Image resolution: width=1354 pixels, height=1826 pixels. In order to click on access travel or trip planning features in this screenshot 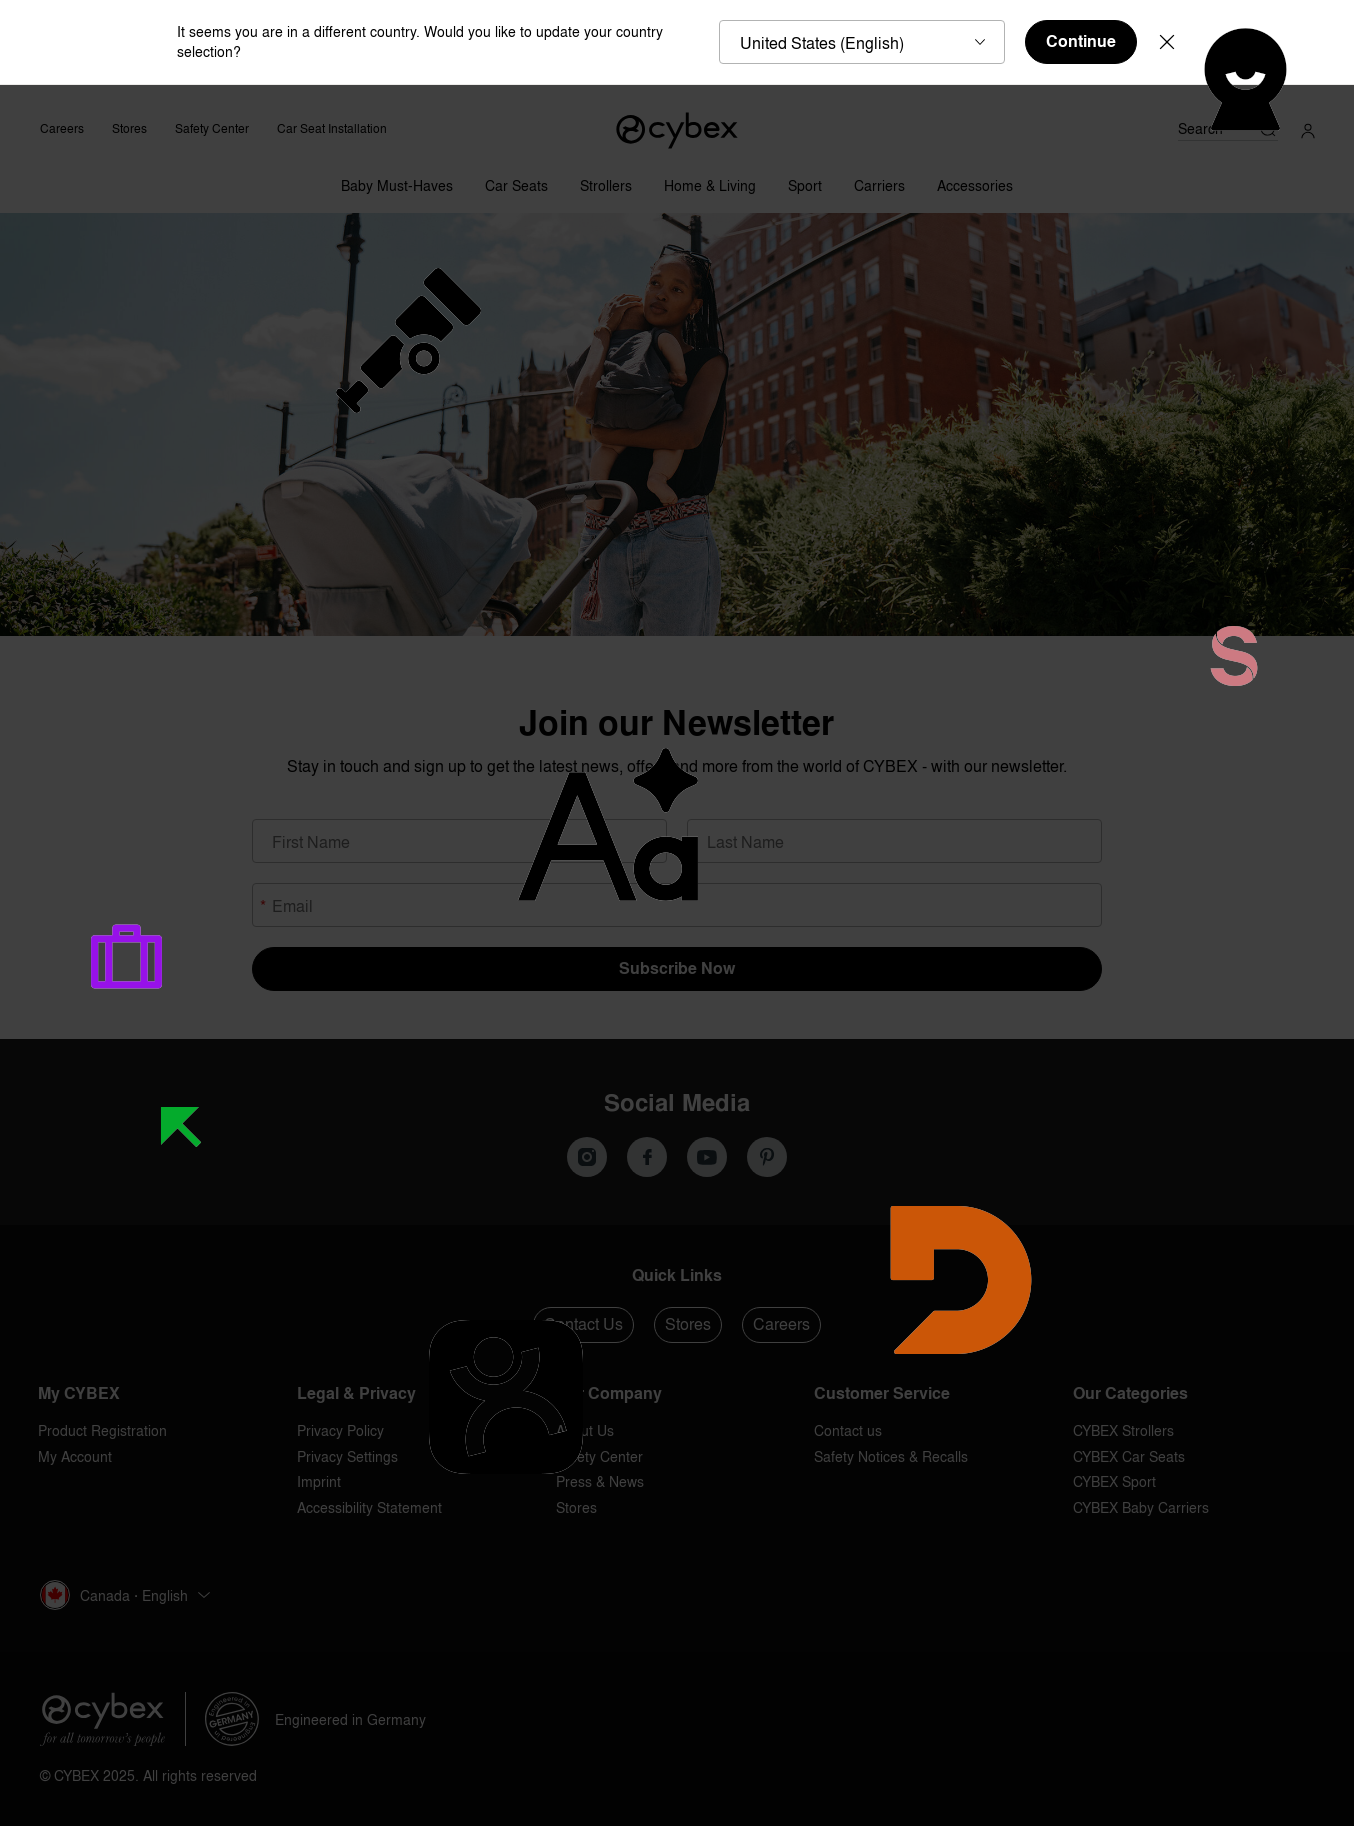, I will do `click(126, 956)`.